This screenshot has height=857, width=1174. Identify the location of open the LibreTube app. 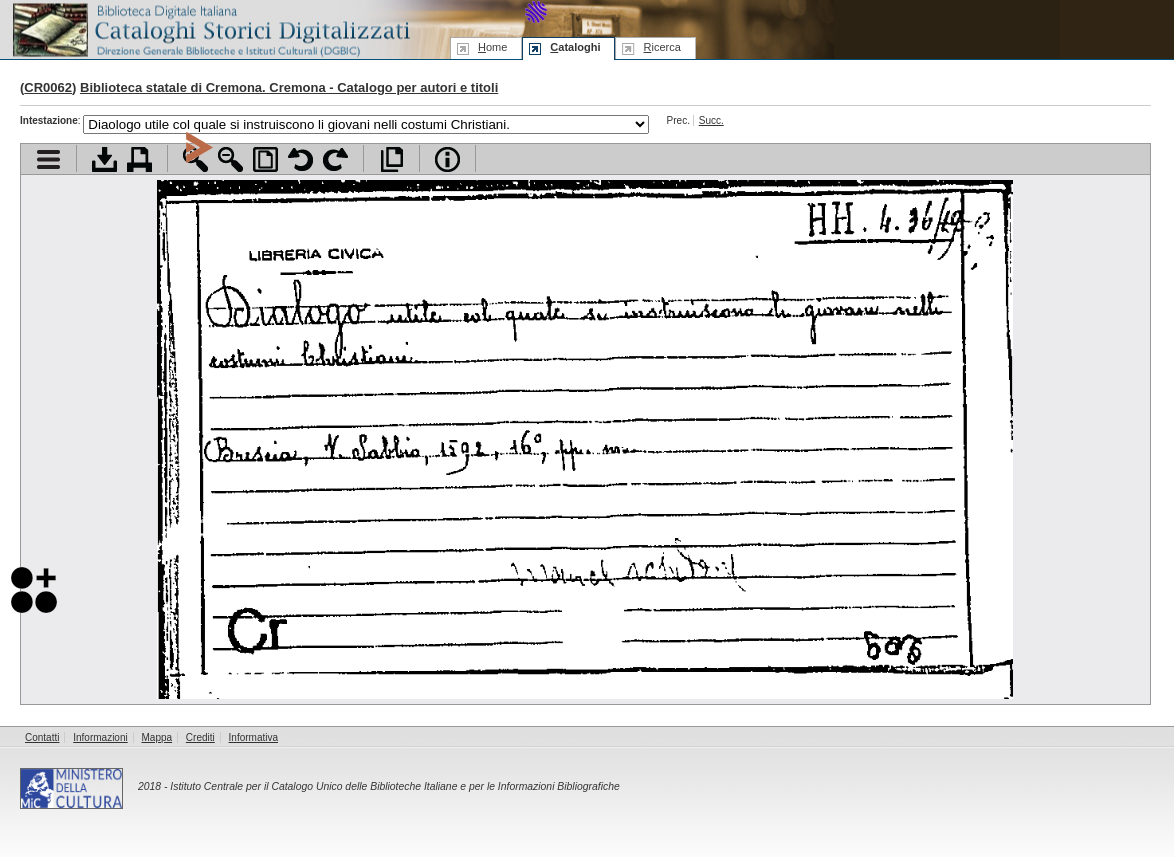
(199, 147).